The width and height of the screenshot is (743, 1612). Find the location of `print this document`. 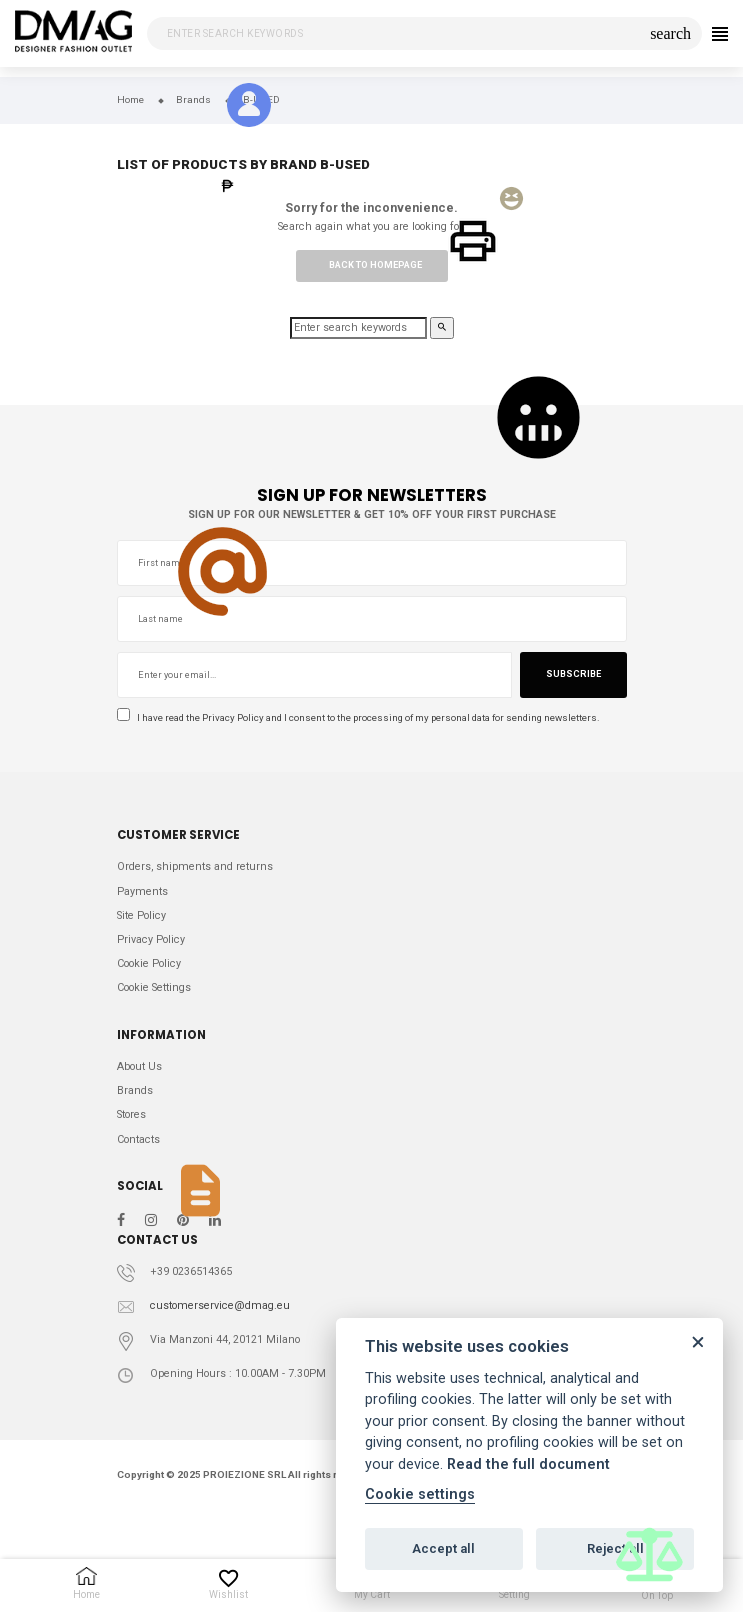

print this document is located at coordinates (473, 241).